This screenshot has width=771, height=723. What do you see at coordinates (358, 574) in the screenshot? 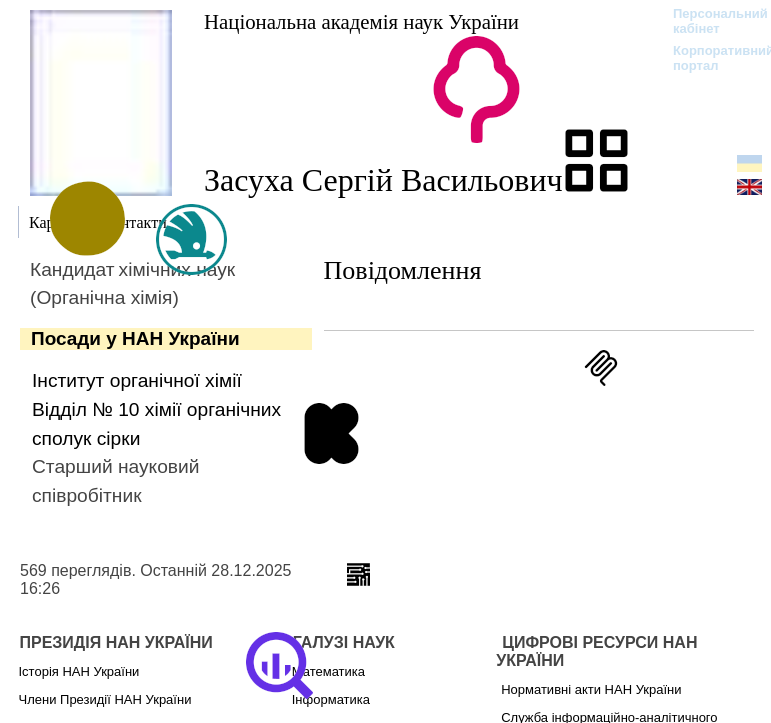
I see `multisim circuit simulation software logo` at bounding box center [358, 574].